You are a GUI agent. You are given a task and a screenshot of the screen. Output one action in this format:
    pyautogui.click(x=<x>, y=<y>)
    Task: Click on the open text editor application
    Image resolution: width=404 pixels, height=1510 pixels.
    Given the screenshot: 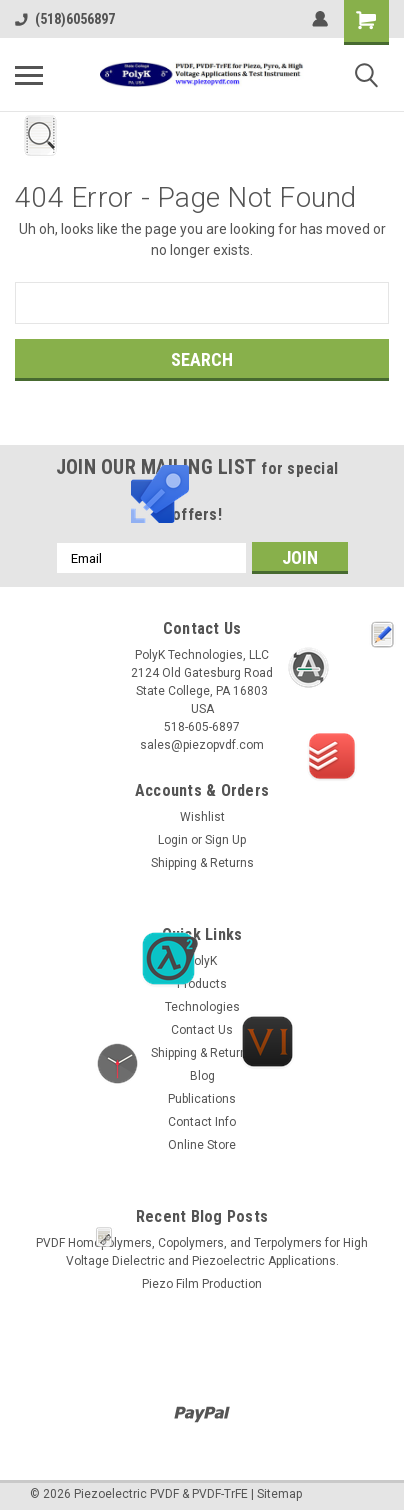 What is the action you would take?
    pyautogui.click(x=382, y=634)
    